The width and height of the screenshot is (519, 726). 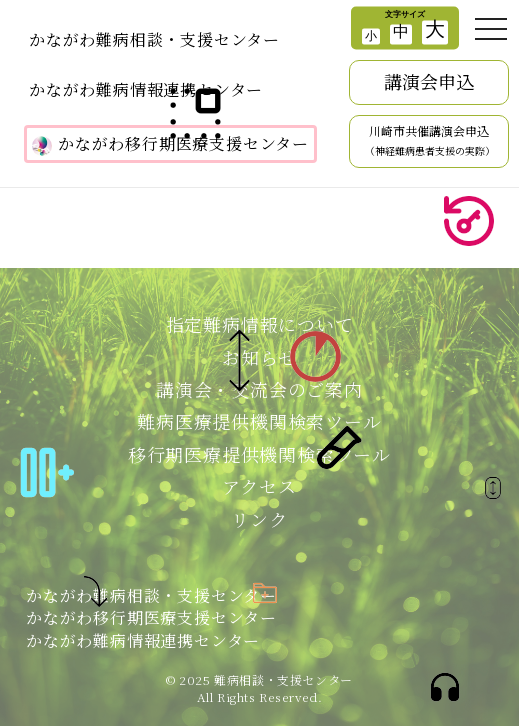 What do you see at coordinates (265, 593) in the screenshot?
I see `create a new folder` at bounding box center [265, 593].